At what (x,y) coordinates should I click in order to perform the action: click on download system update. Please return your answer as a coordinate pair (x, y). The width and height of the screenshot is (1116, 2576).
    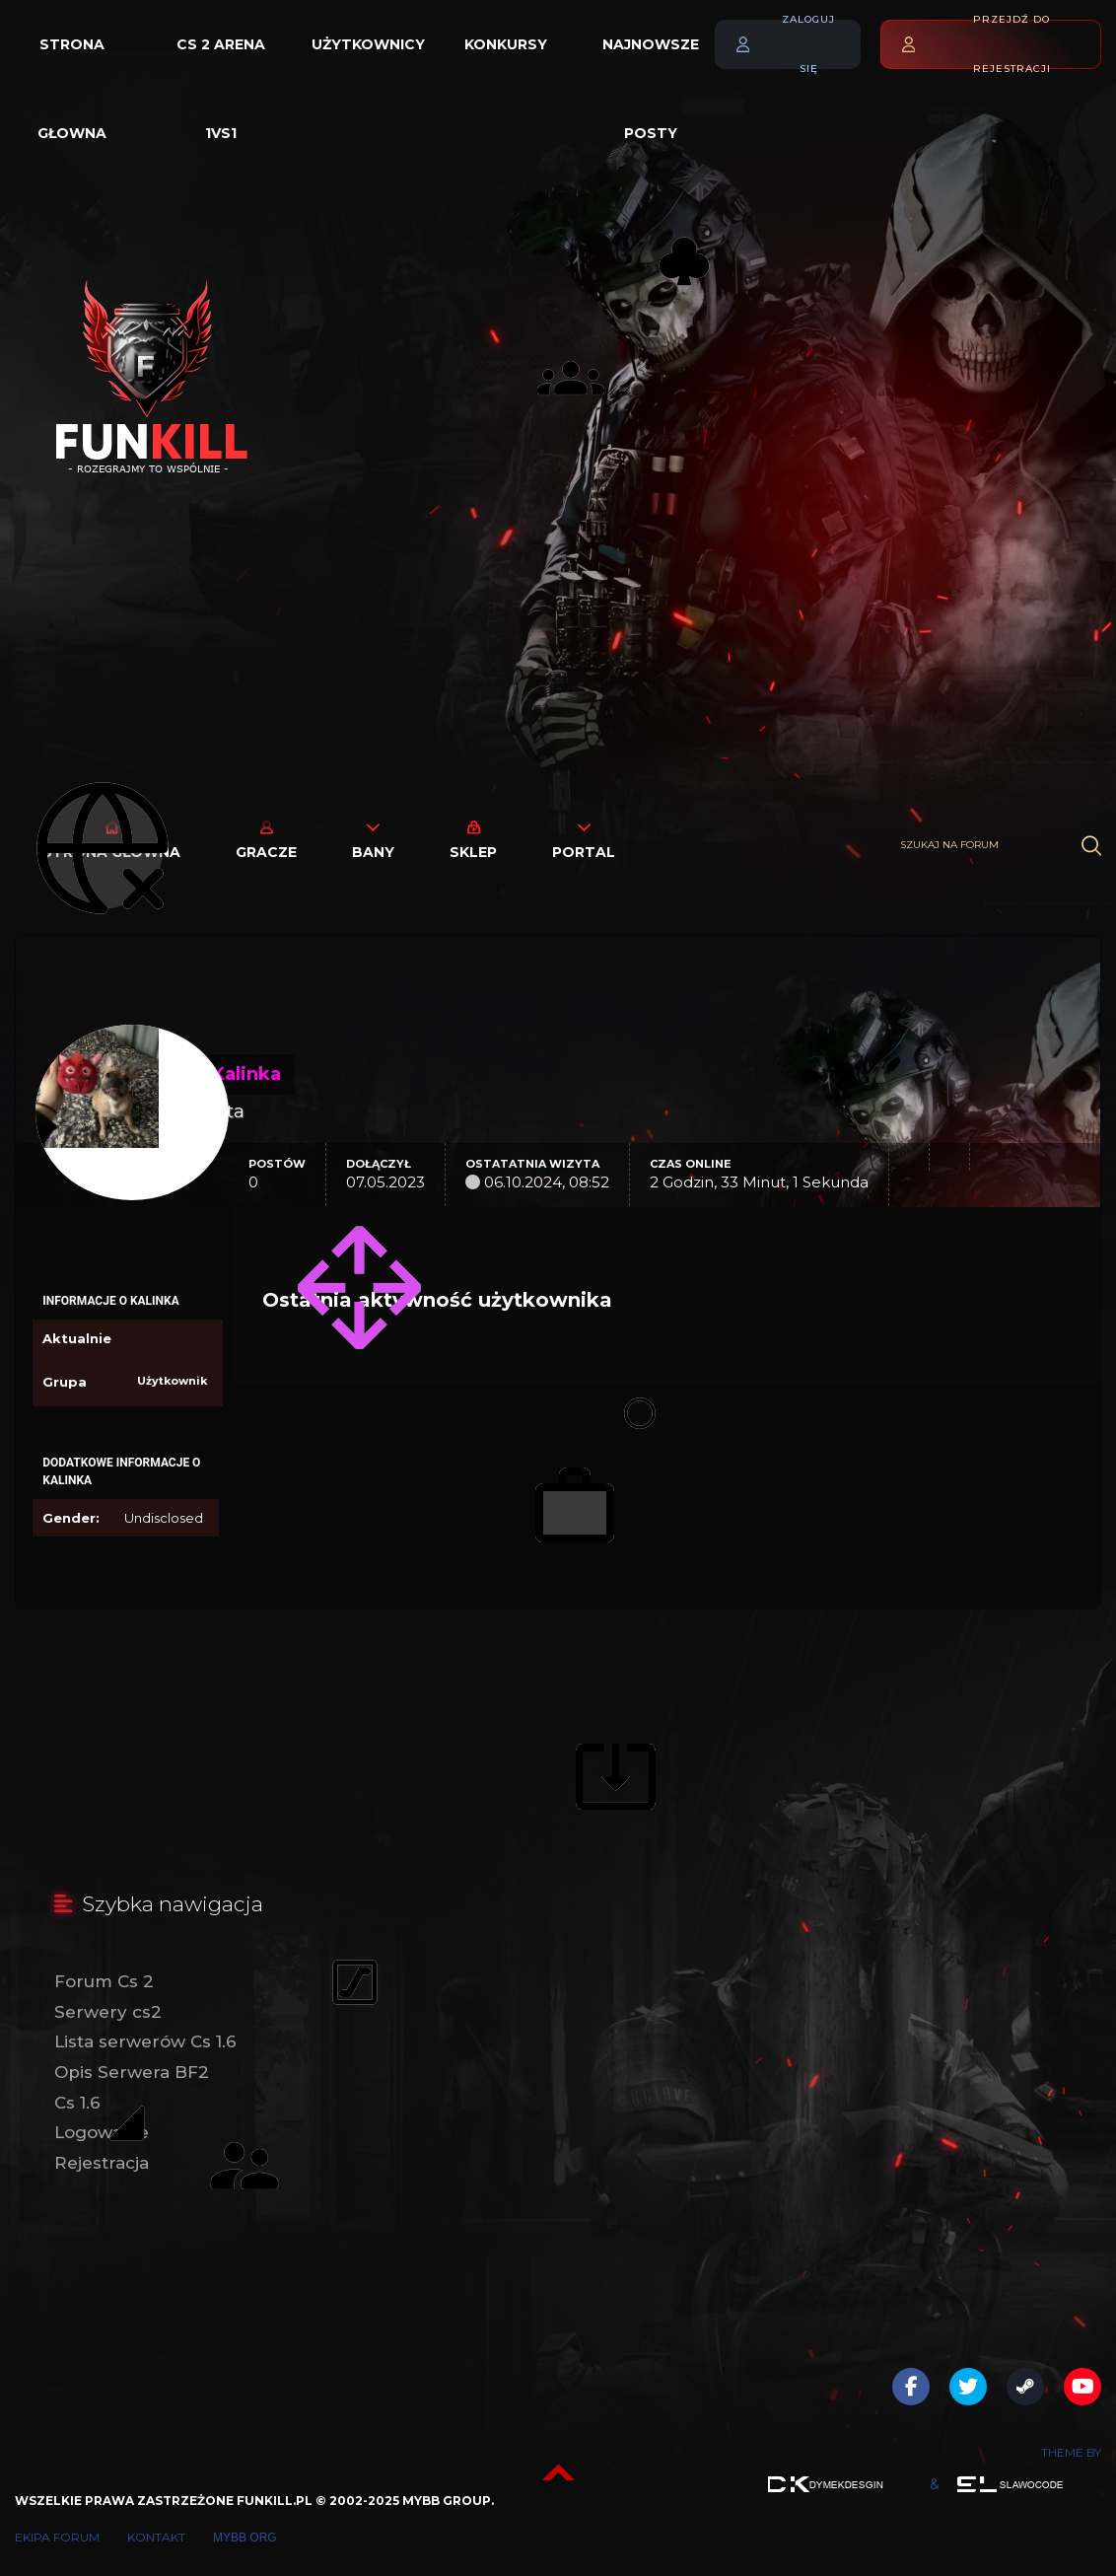
    Looking at the image, I should click on (615, 1776).